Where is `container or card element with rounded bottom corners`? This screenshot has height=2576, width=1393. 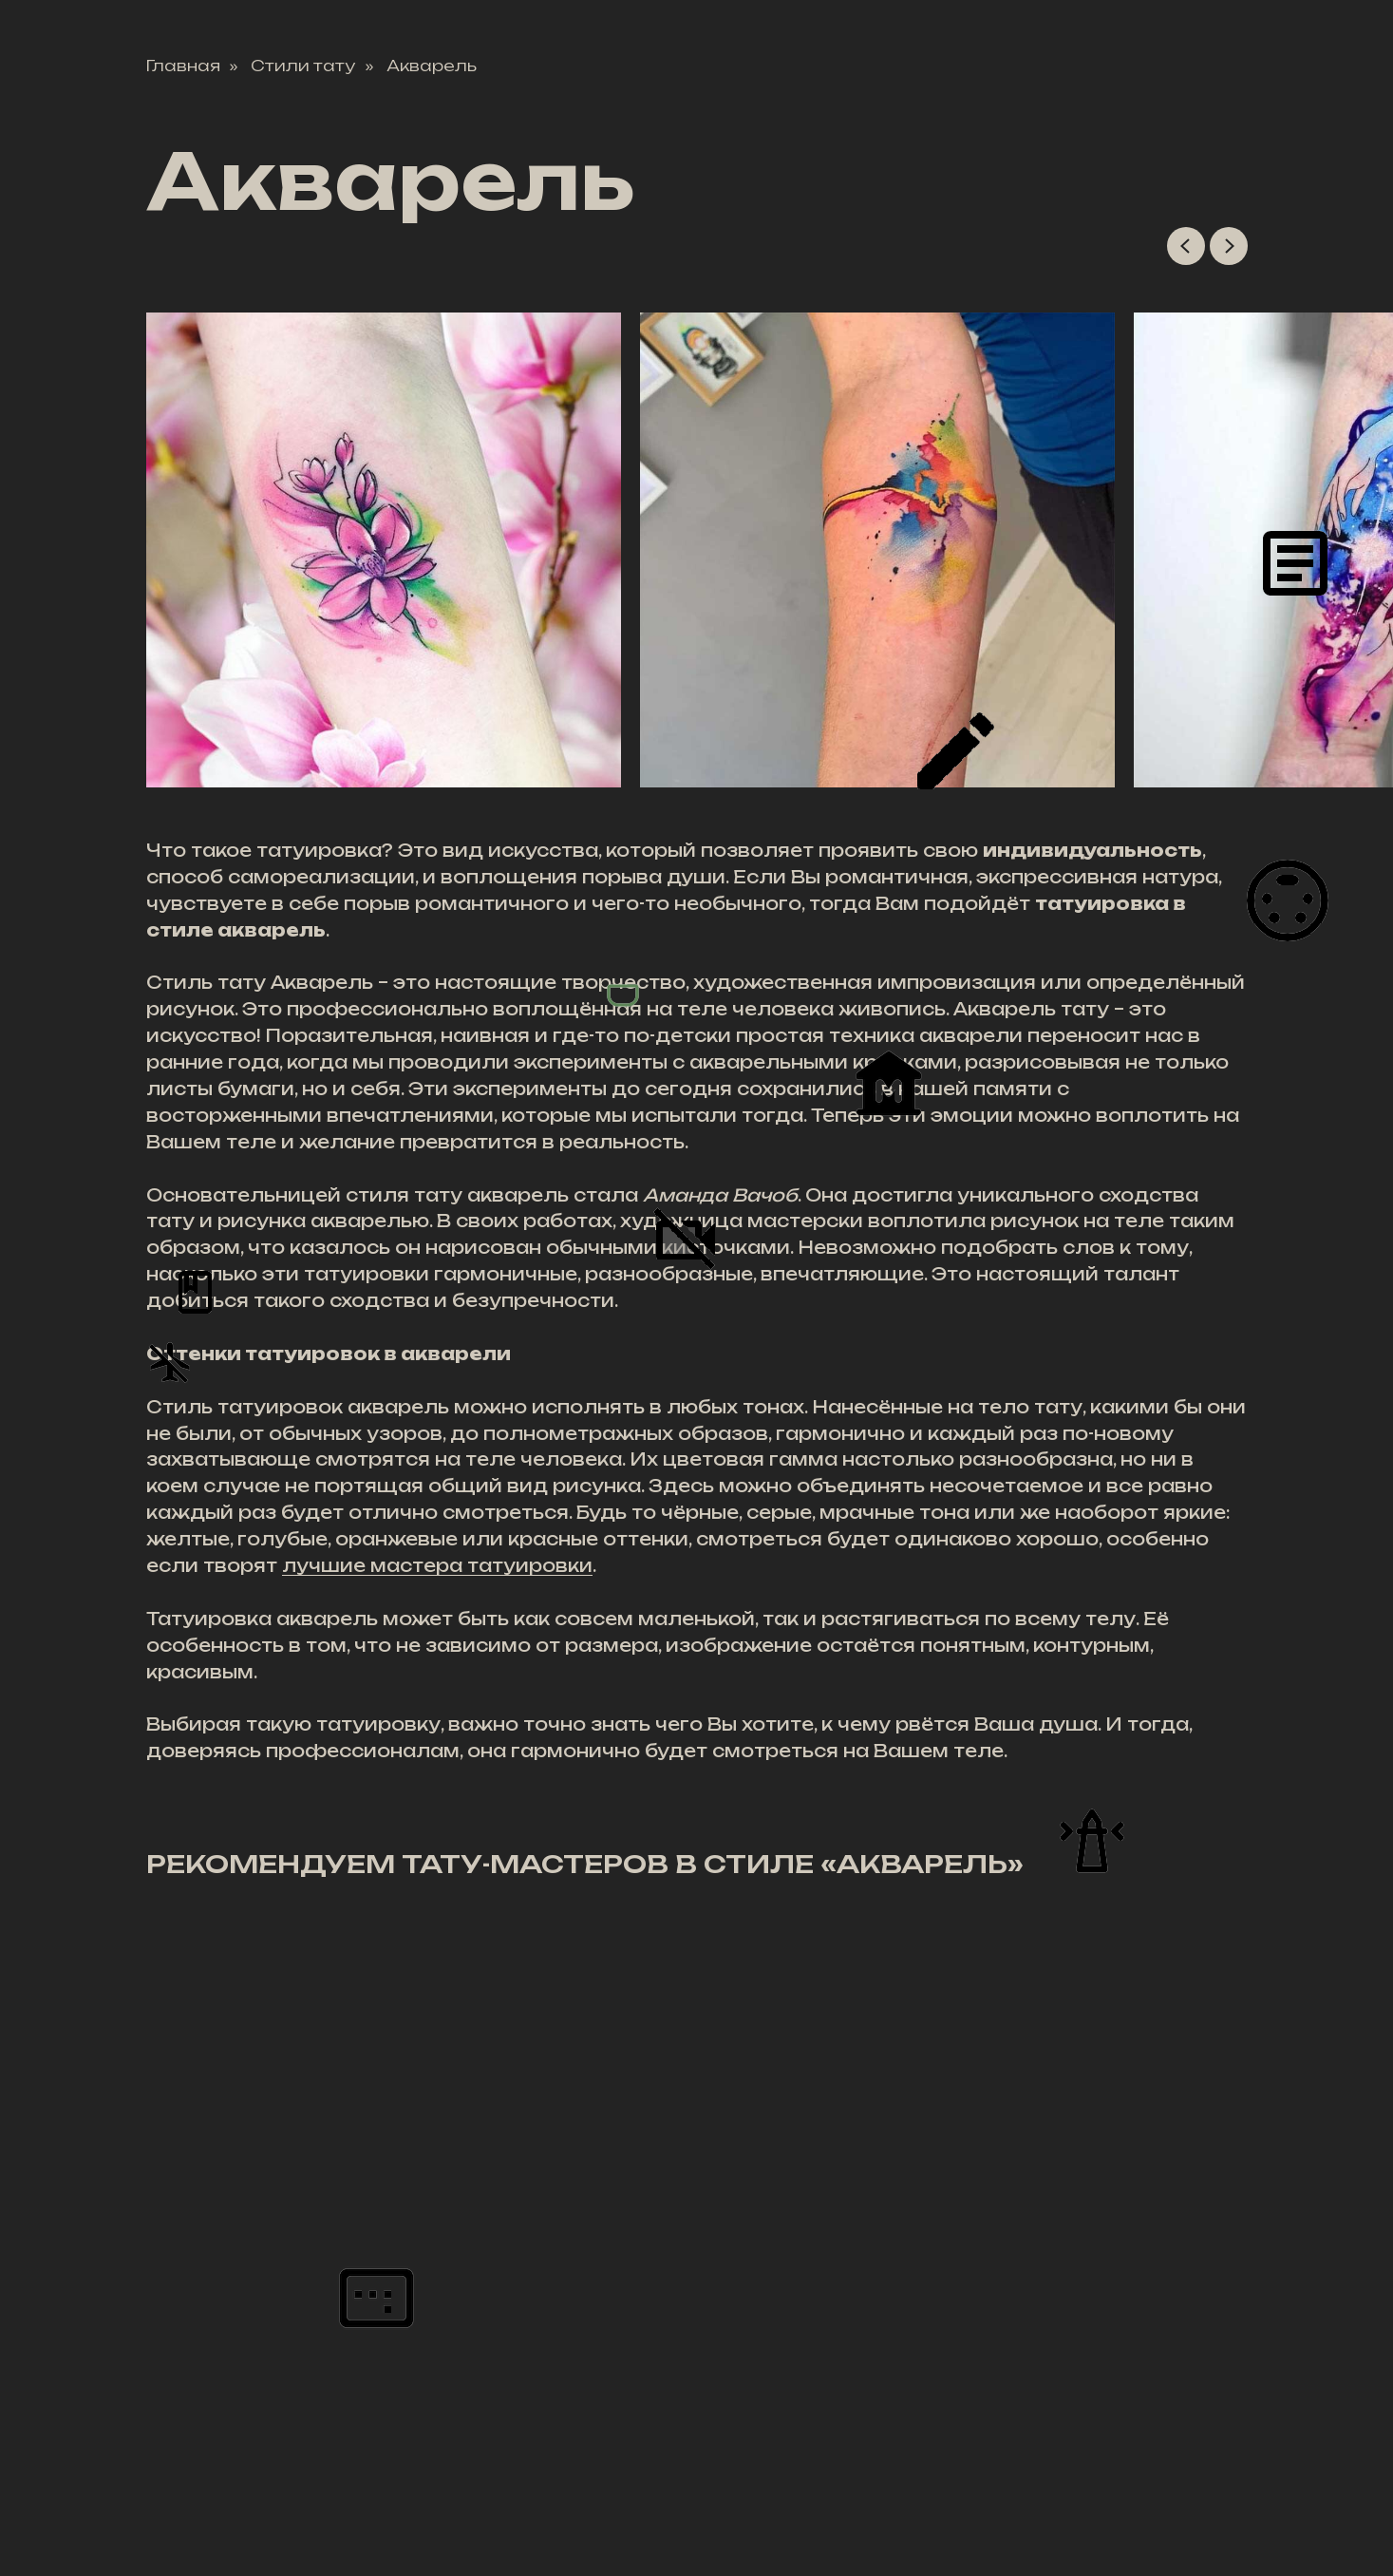
container or card element with rounded bottom corners is located at coordinates (623, 995).